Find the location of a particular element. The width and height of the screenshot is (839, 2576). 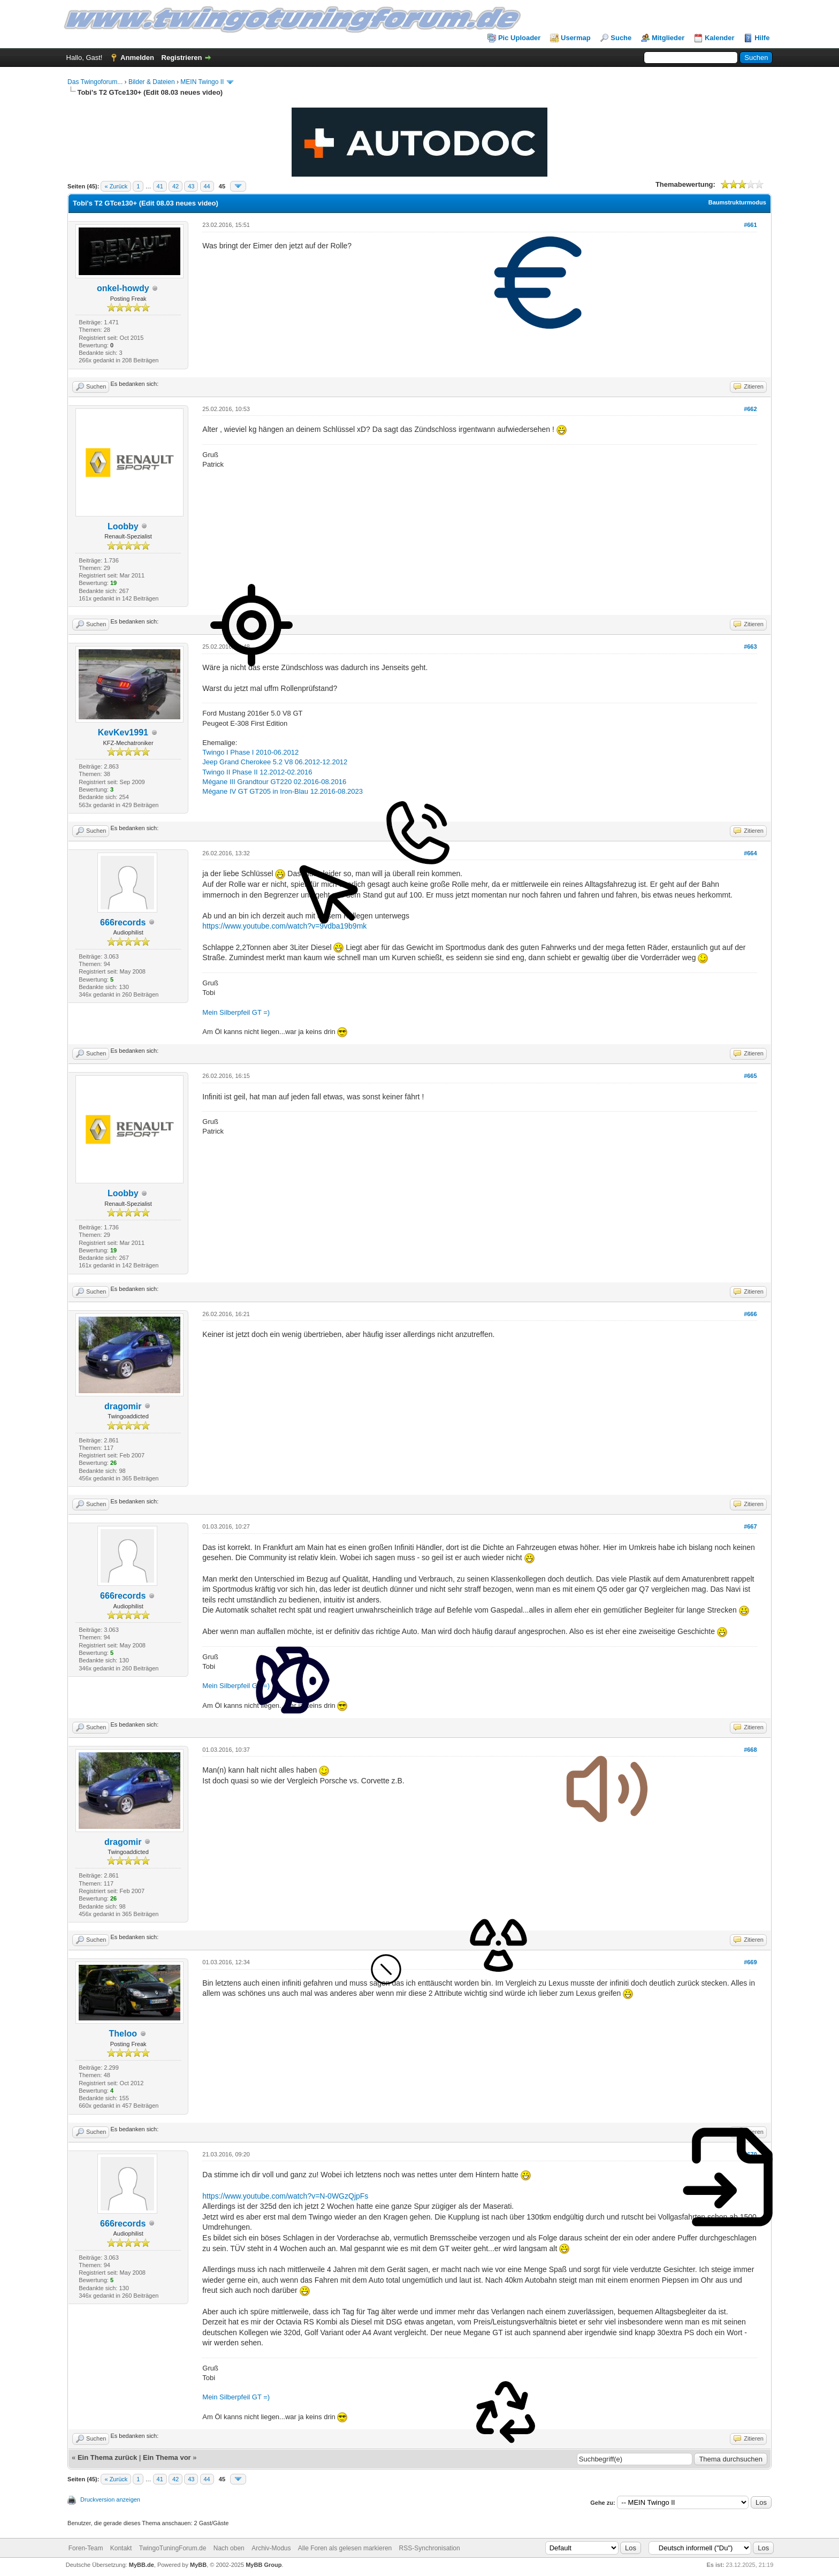

adjust audio volume level is located at coordinates (607, 1789).